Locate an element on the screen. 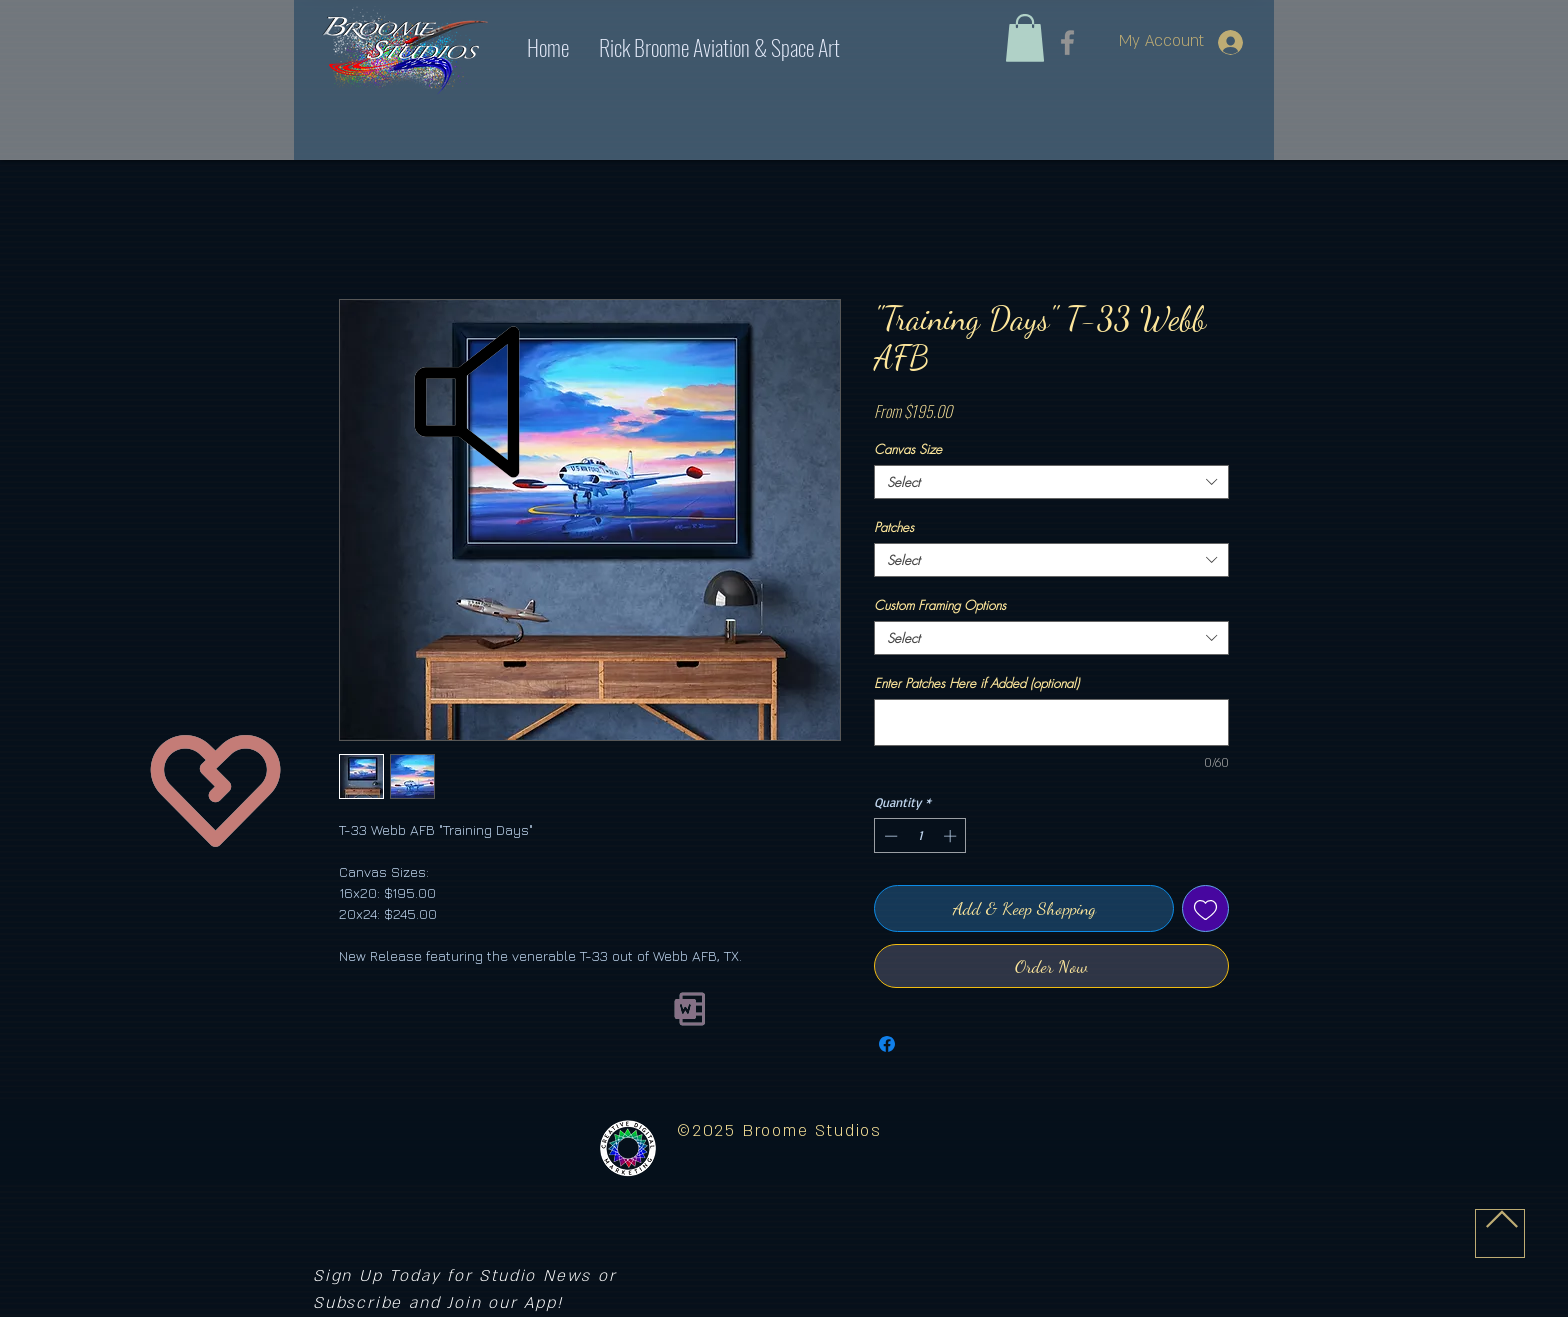 Image resolution: width=1568 pixels, height=1317 pixels. speaker with no volume or audio output is located at coordinates (496, 402).